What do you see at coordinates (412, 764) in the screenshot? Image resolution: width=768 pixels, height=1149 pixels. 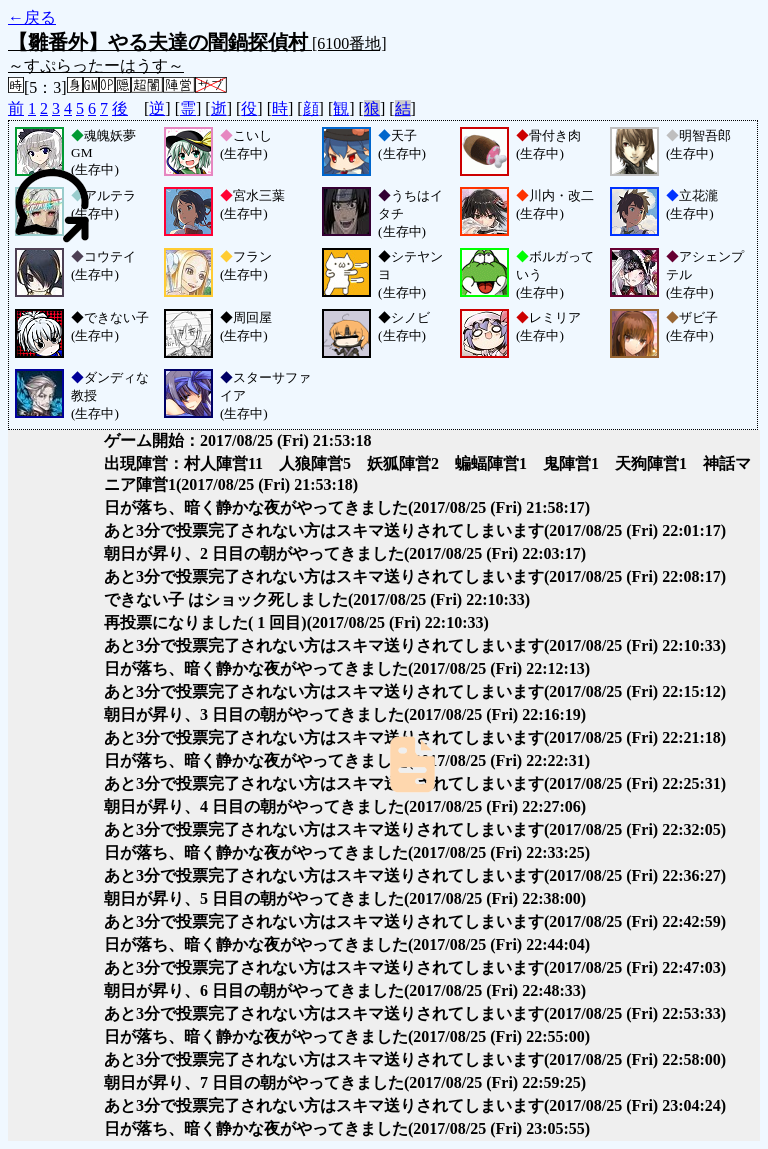 I see `view invoice or billing document` at bounding box center [412, 764].